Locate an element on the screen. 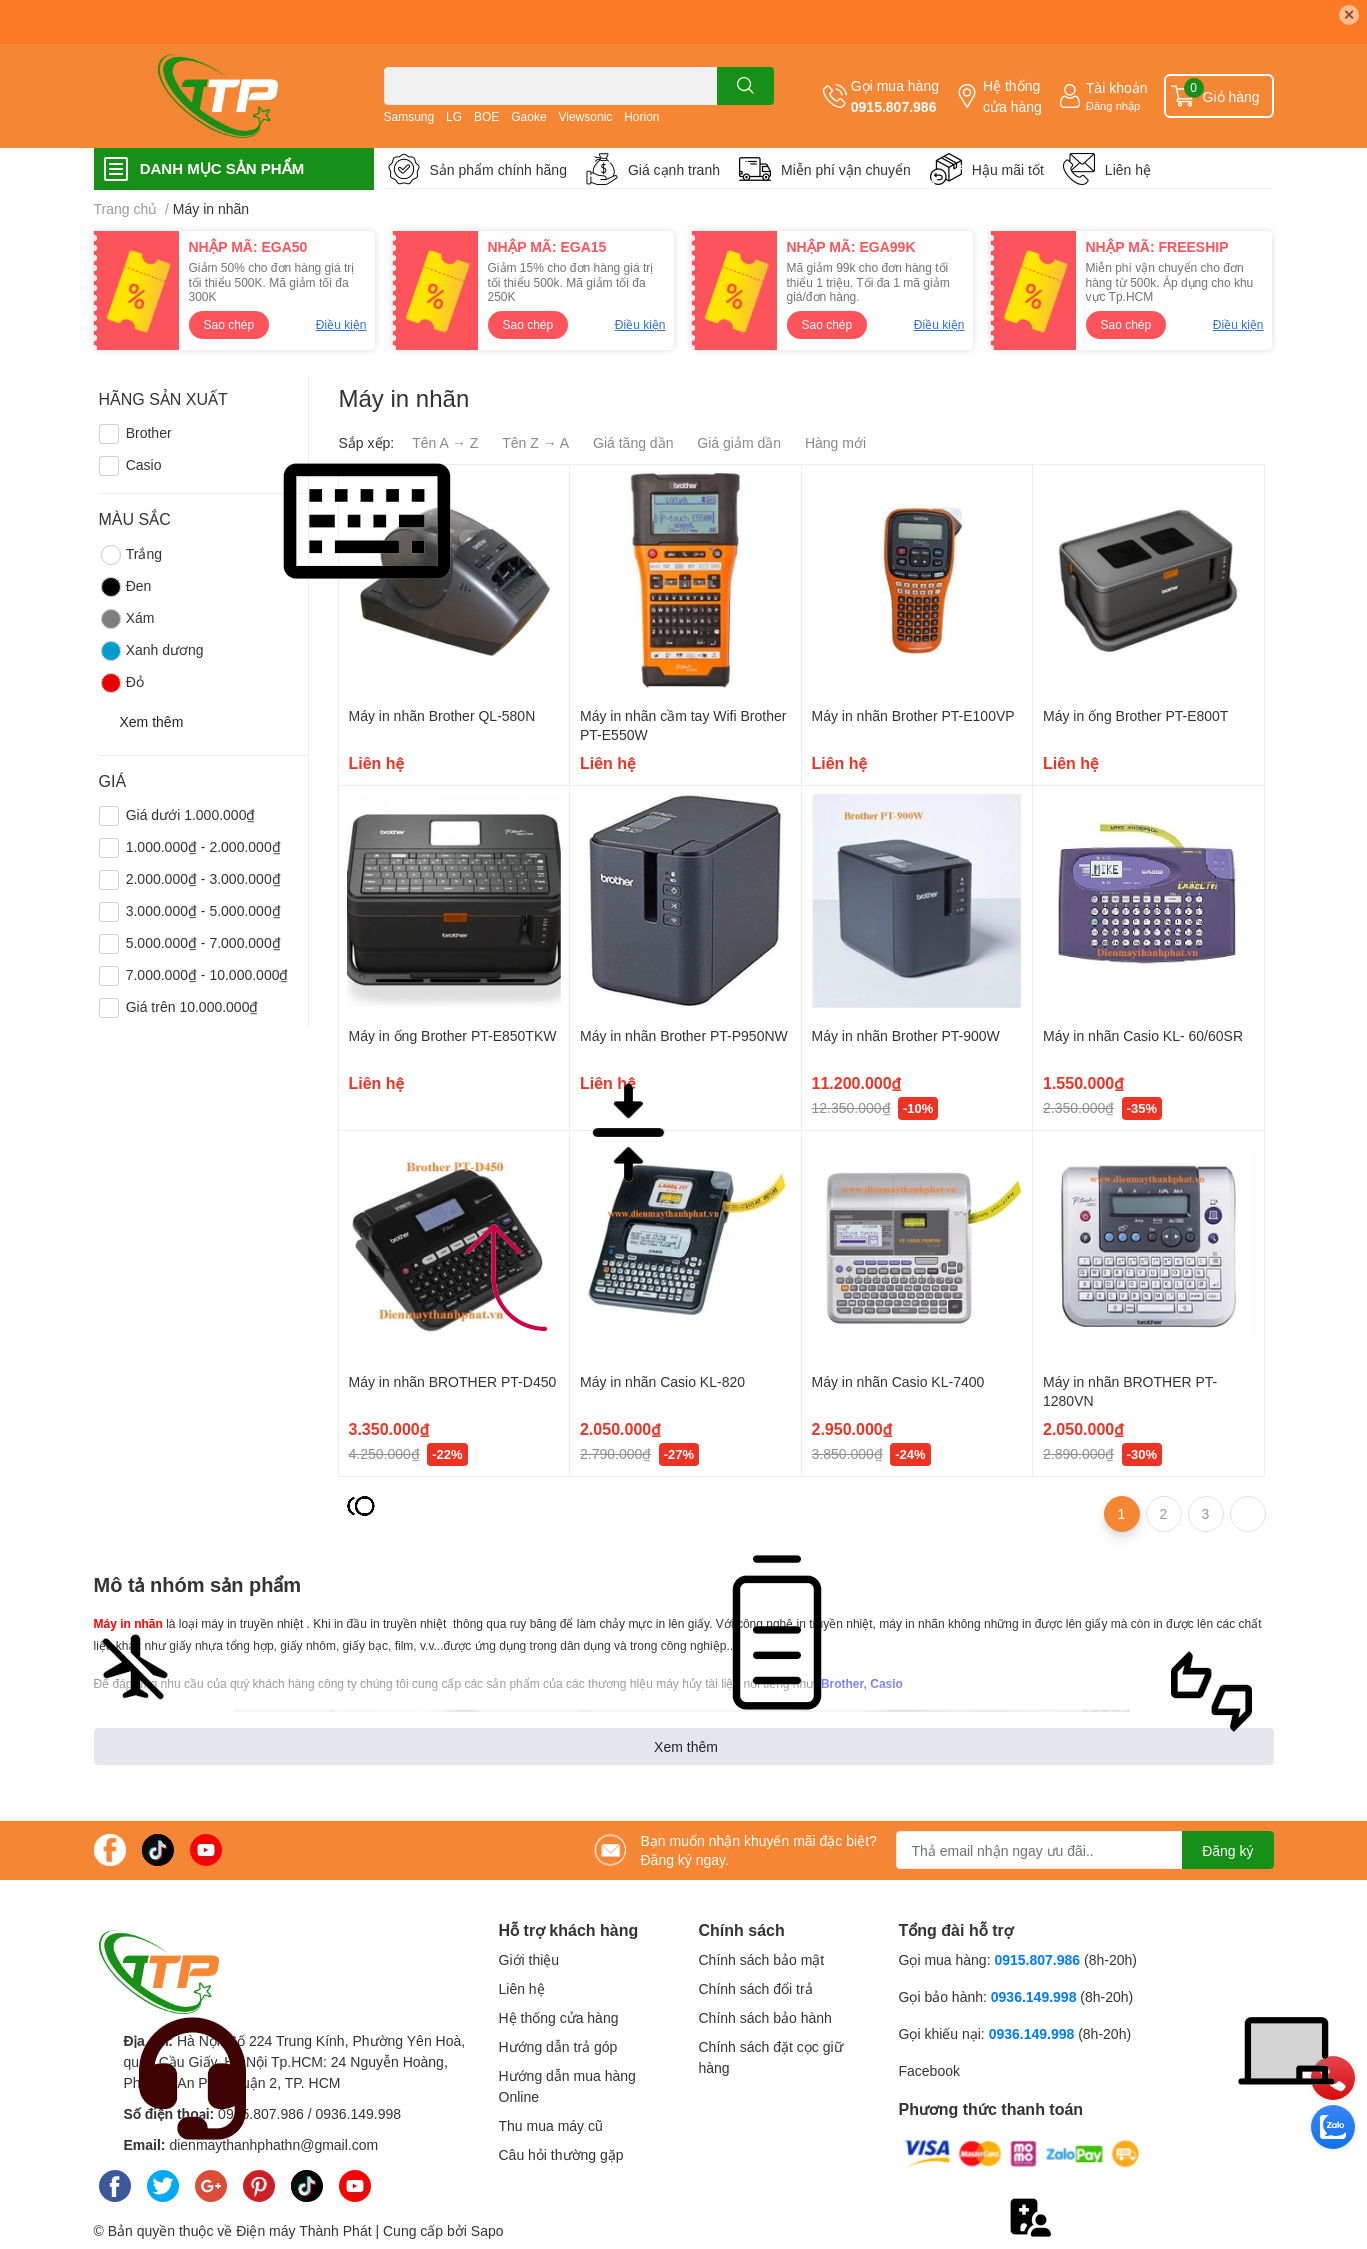 This screenshot has height=2249, width=1367. view patient profile or medical records is located at coordinates (1028, 2216).